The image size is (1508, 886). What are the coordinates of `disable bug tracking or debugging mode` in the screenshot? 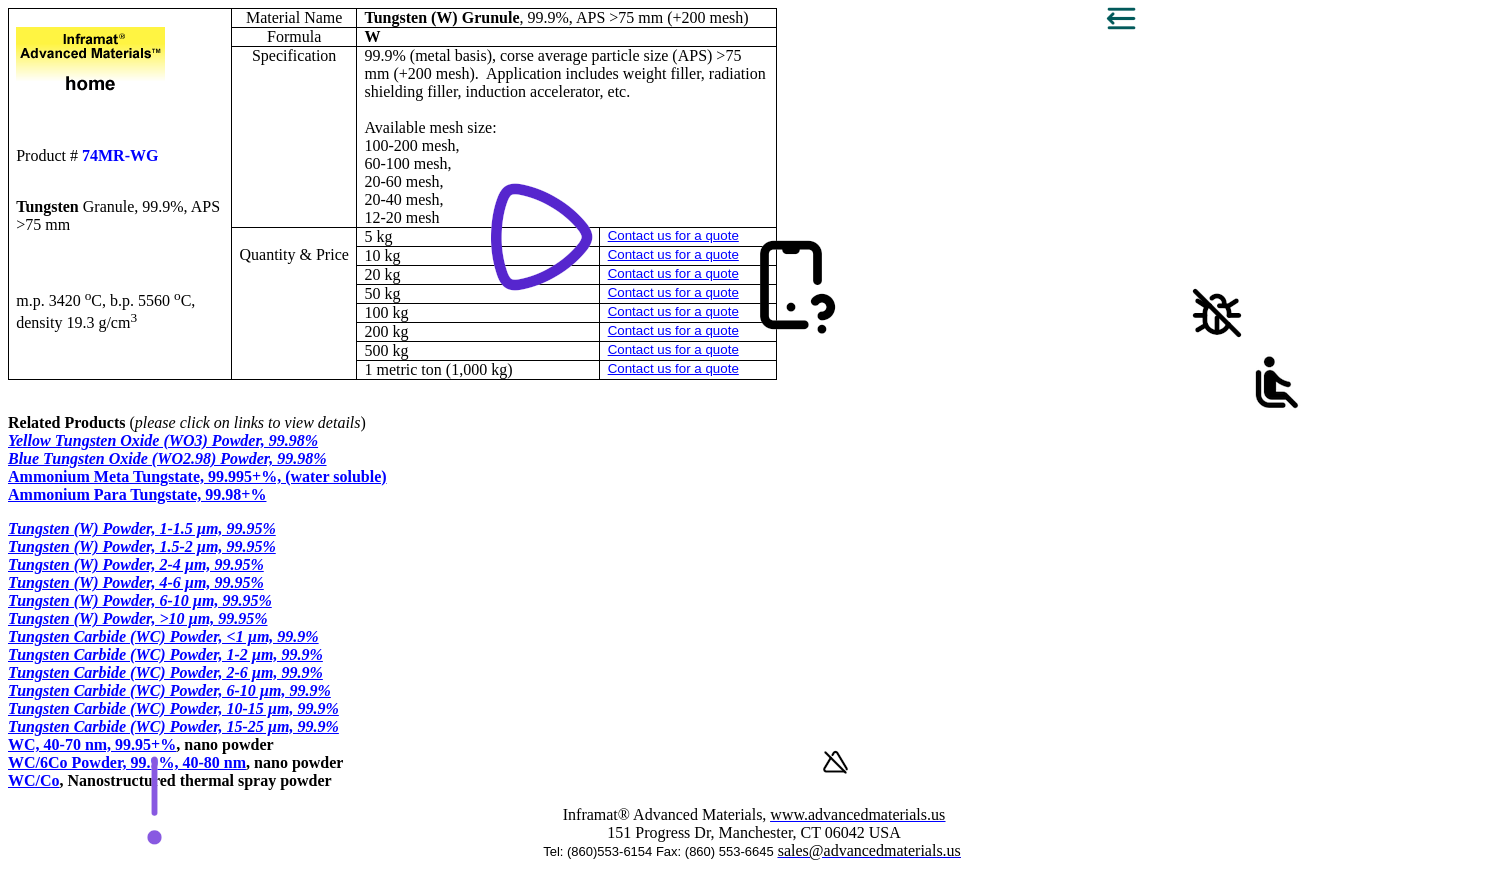 It's located at (1217, 313).